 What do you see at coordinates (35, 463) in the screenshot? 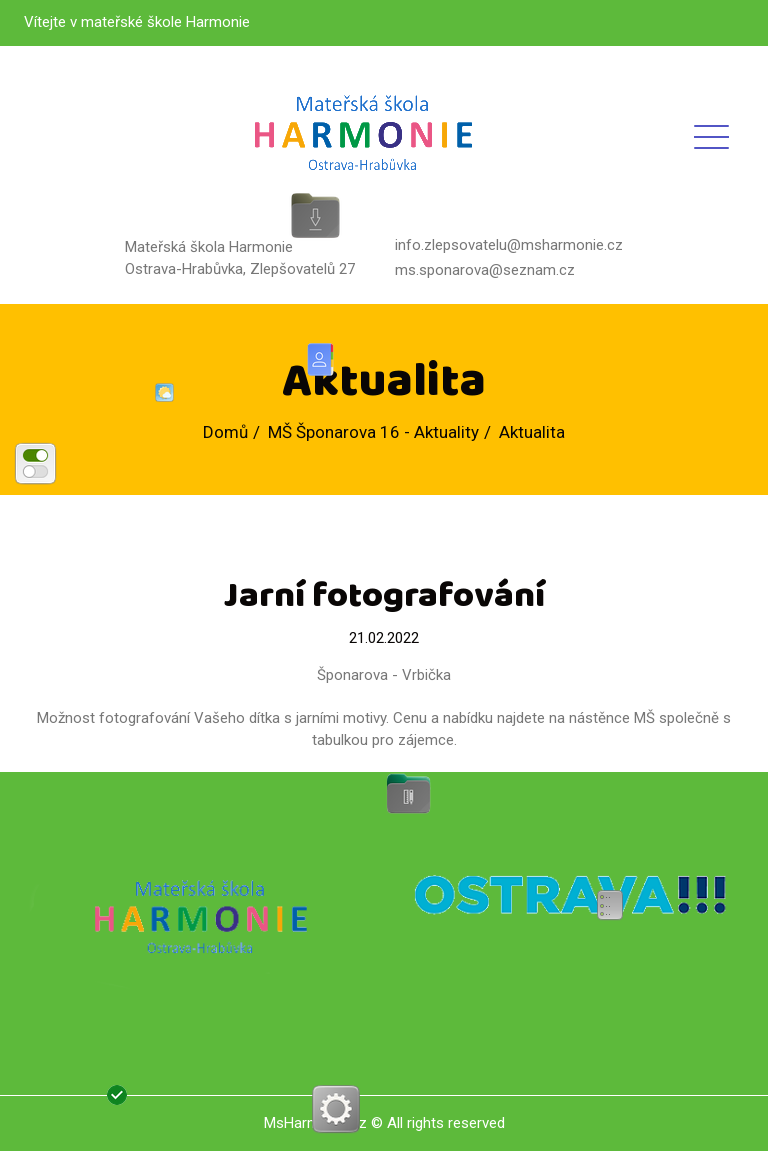
I see `open system settings or preferences` at bounding box center [35, 463].